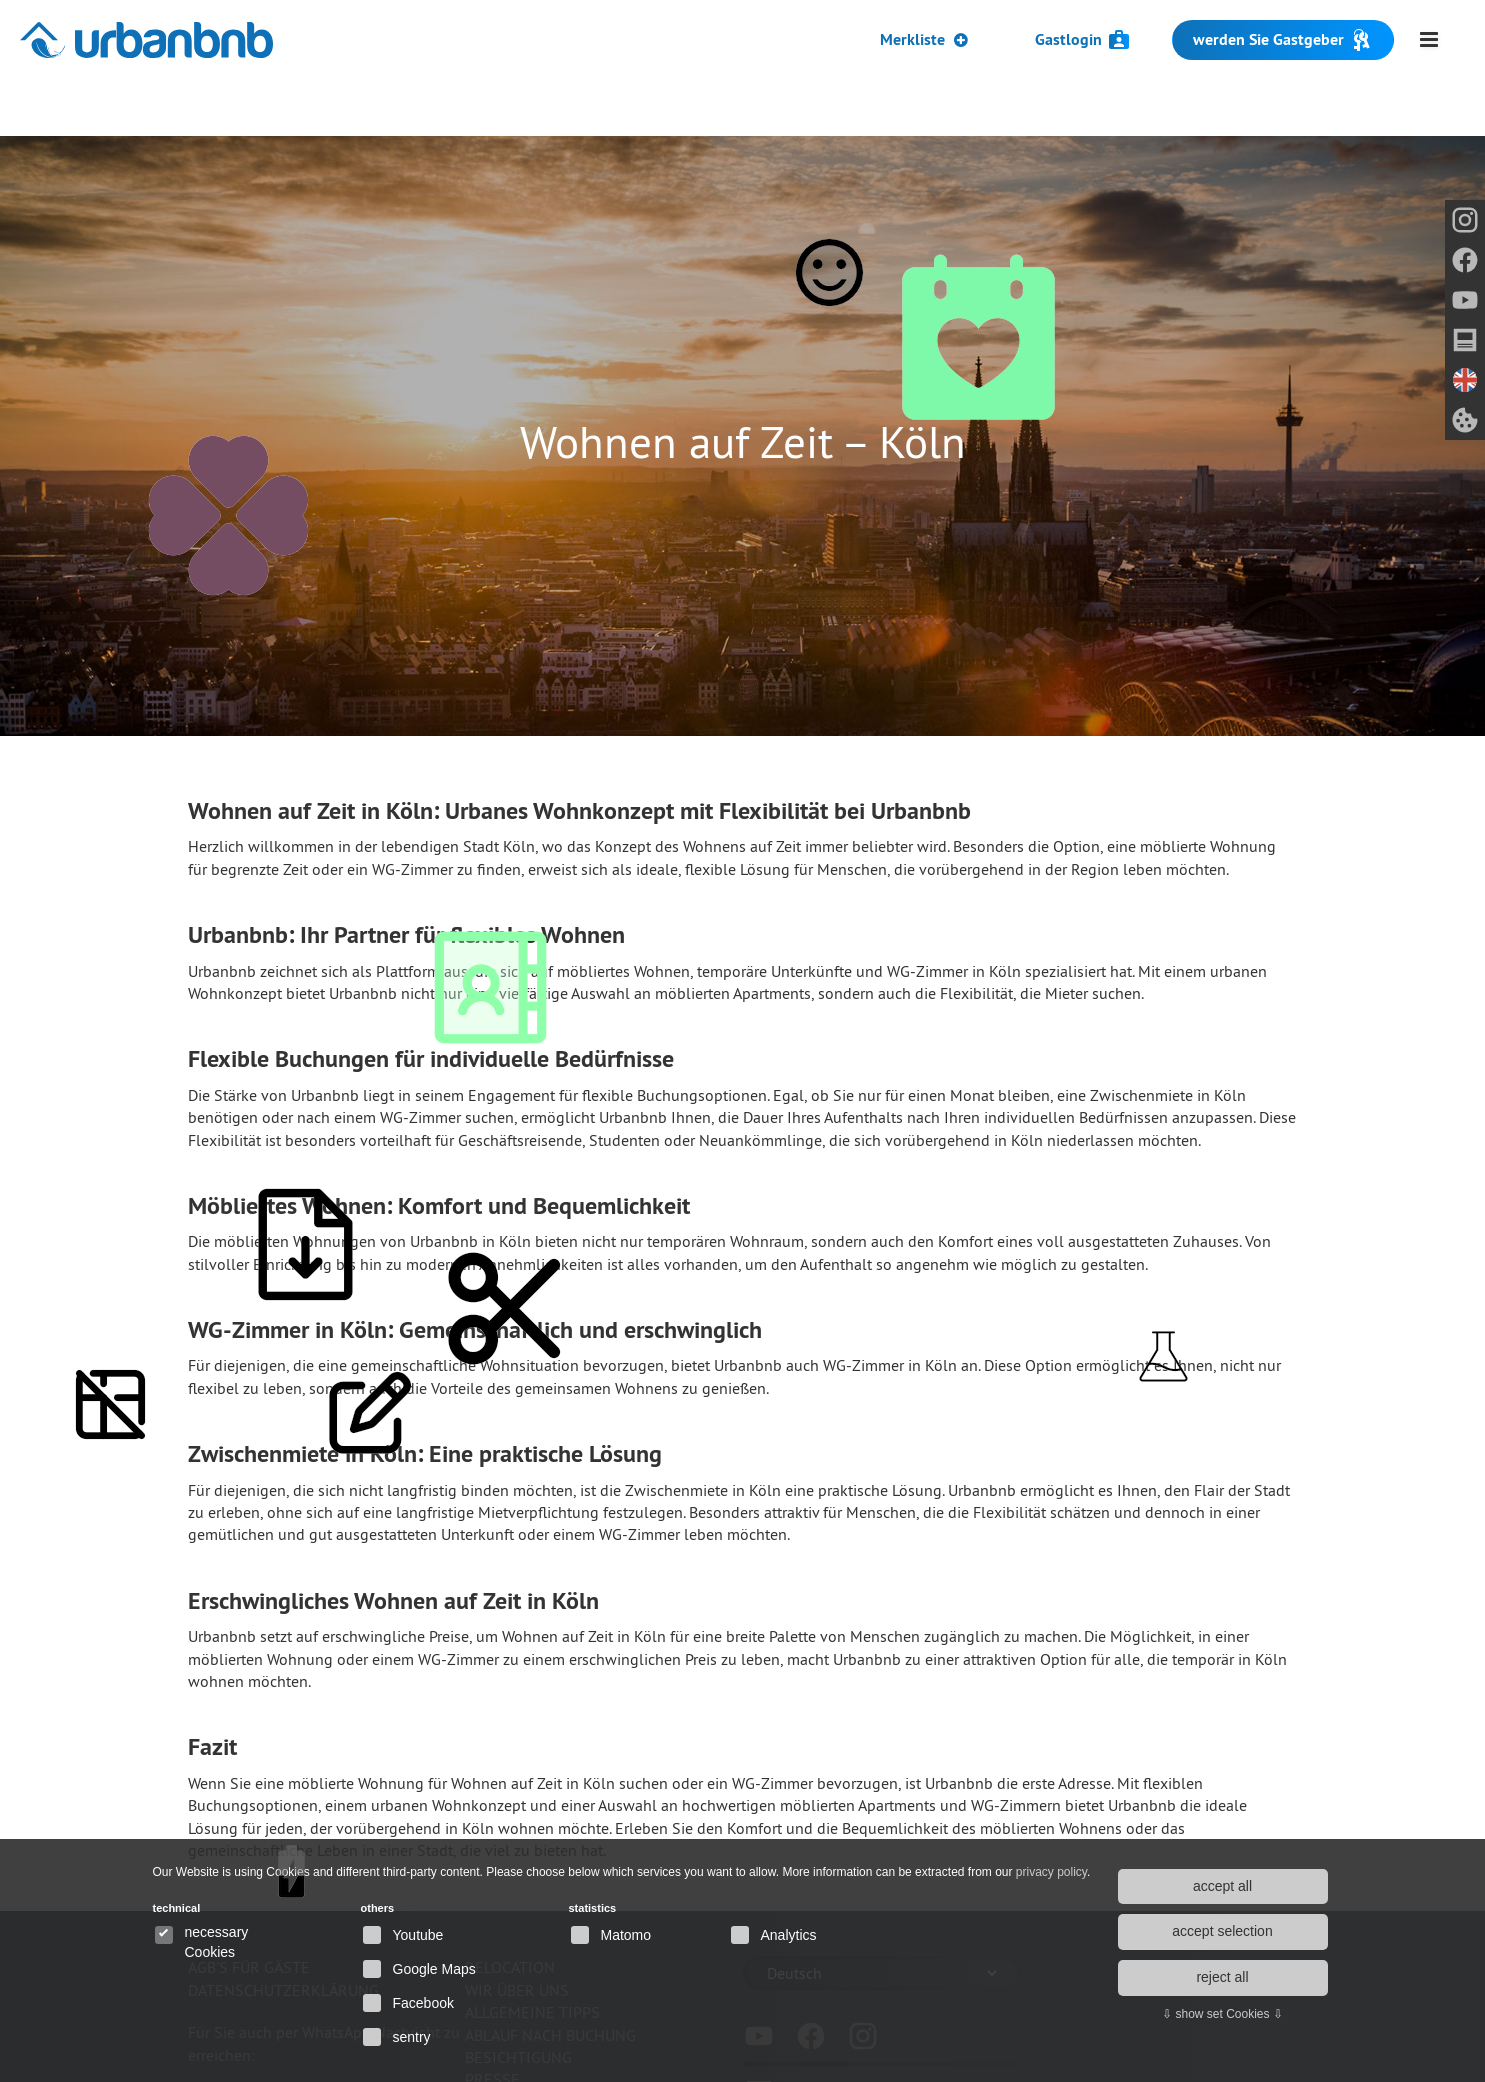 The width and height of the screenshot is (1485, 2082). Describe the element at coordinates (228, 515) in the screenshot. I see `indicates a lucky or bonus feature` at that location.